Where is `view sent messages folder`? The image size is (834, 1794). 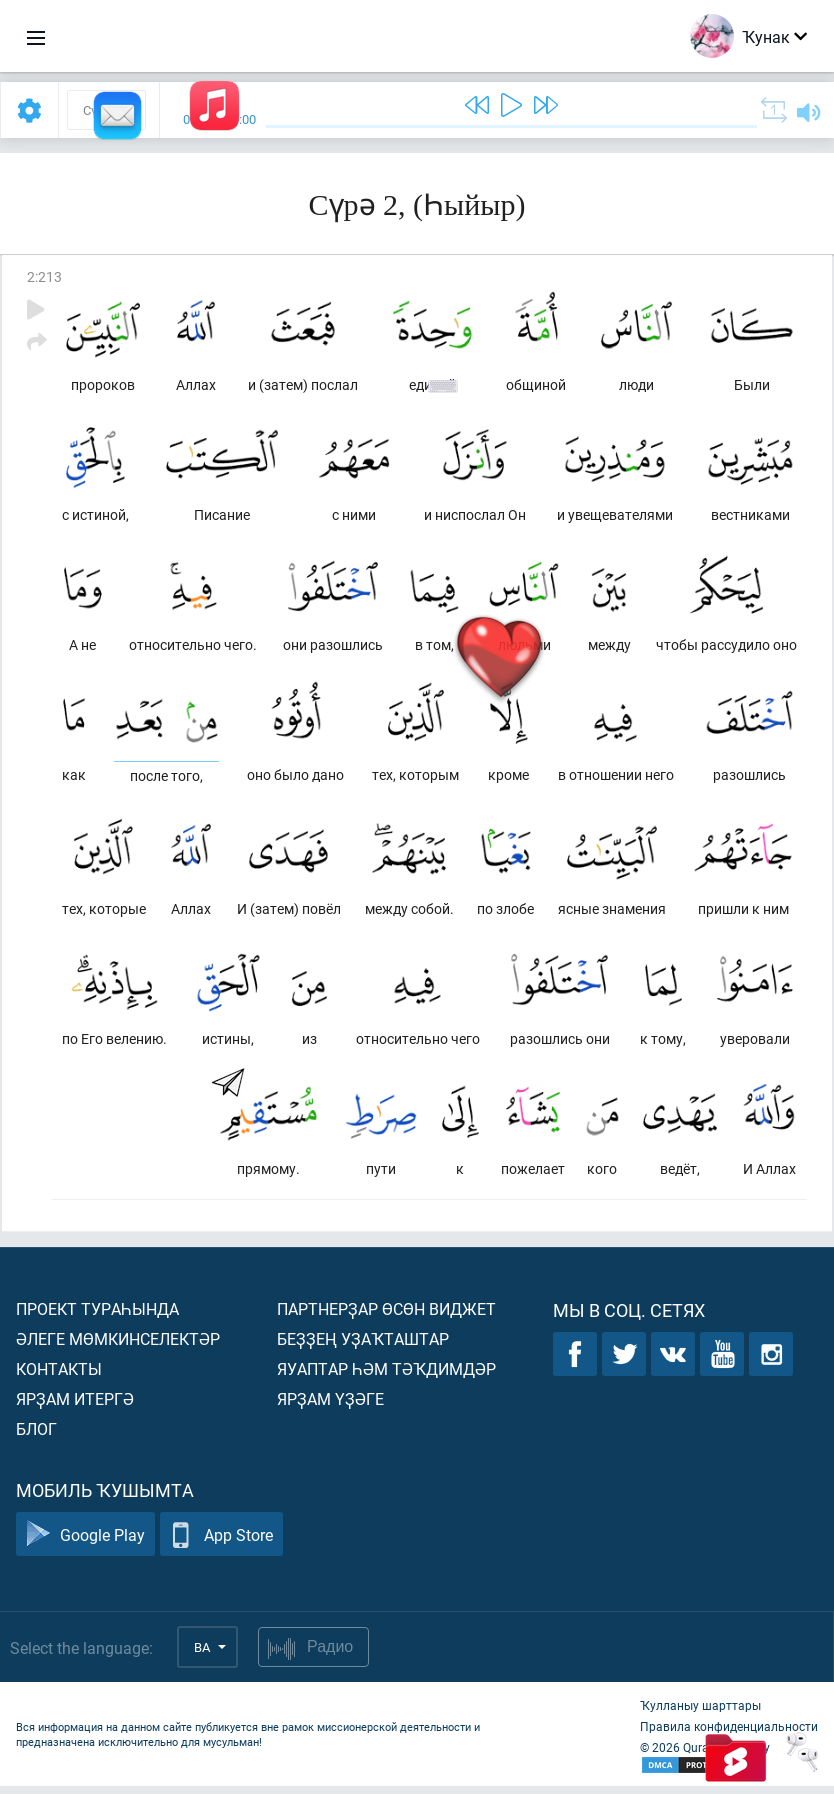 view sent messages folder is located at coordinates (228, 1083).